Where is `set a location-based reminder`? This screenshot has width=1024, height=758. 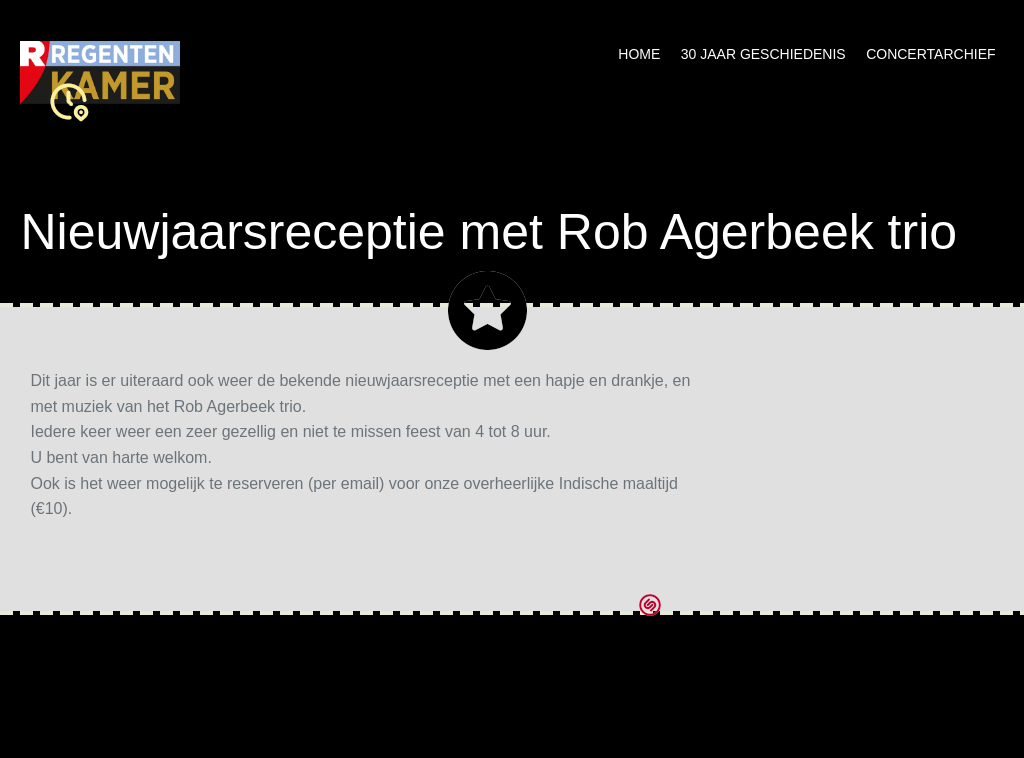
set a location-based reminder is located at coordinates (68, 101).